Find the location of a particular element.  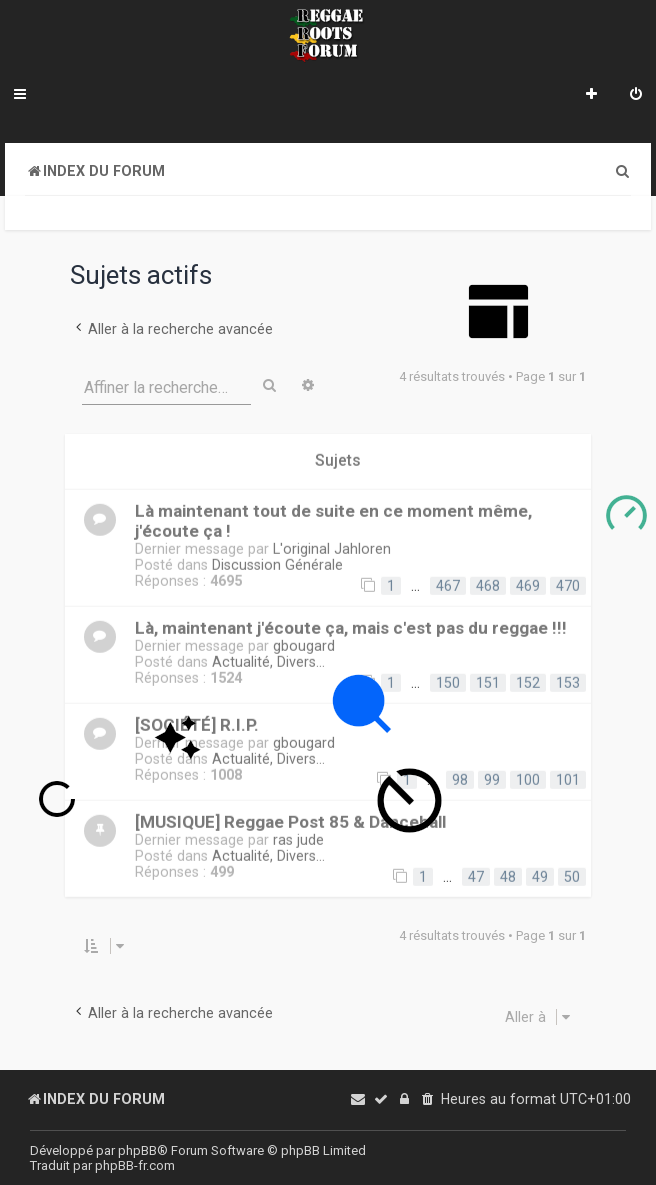

switch to grid layout view is located at coordinates (498, 311).